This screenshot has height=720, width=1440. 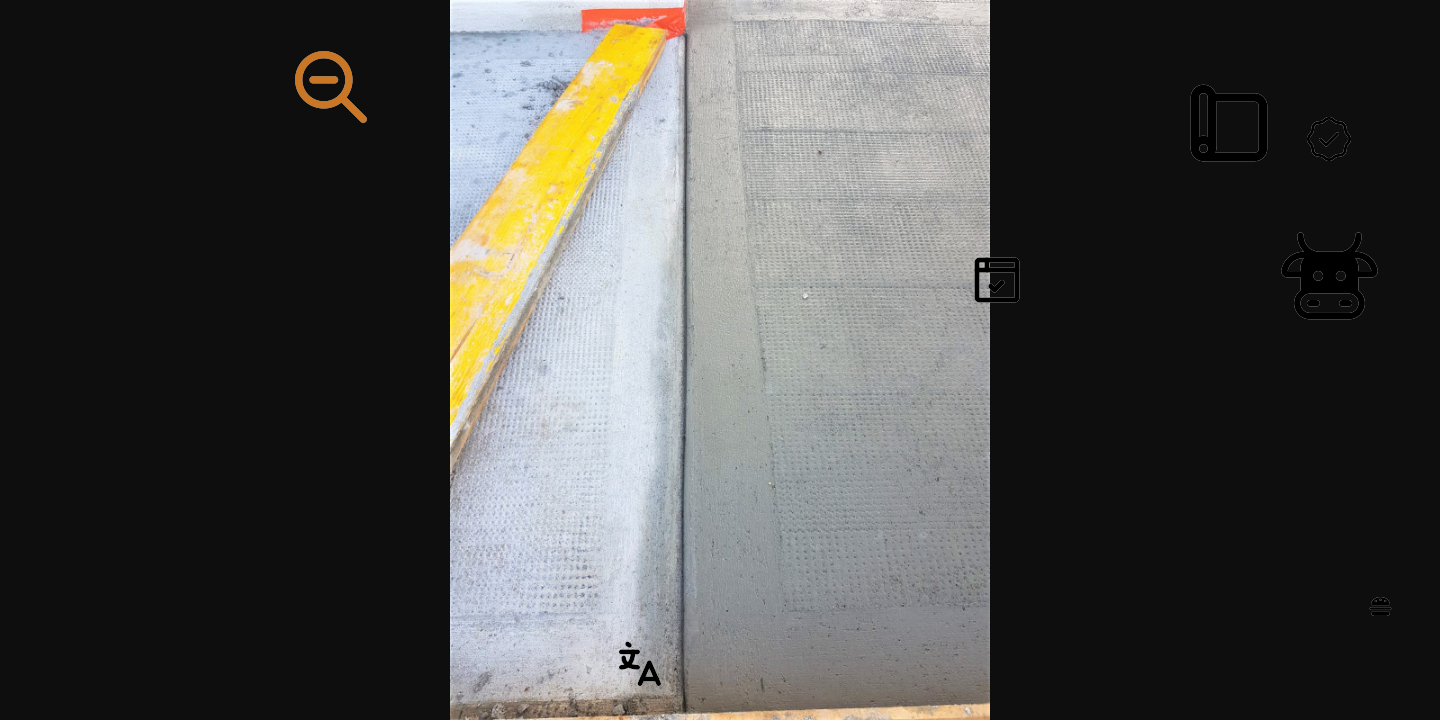 I want to click on indicates a verified account or identity, so click(x=1329, y=139).